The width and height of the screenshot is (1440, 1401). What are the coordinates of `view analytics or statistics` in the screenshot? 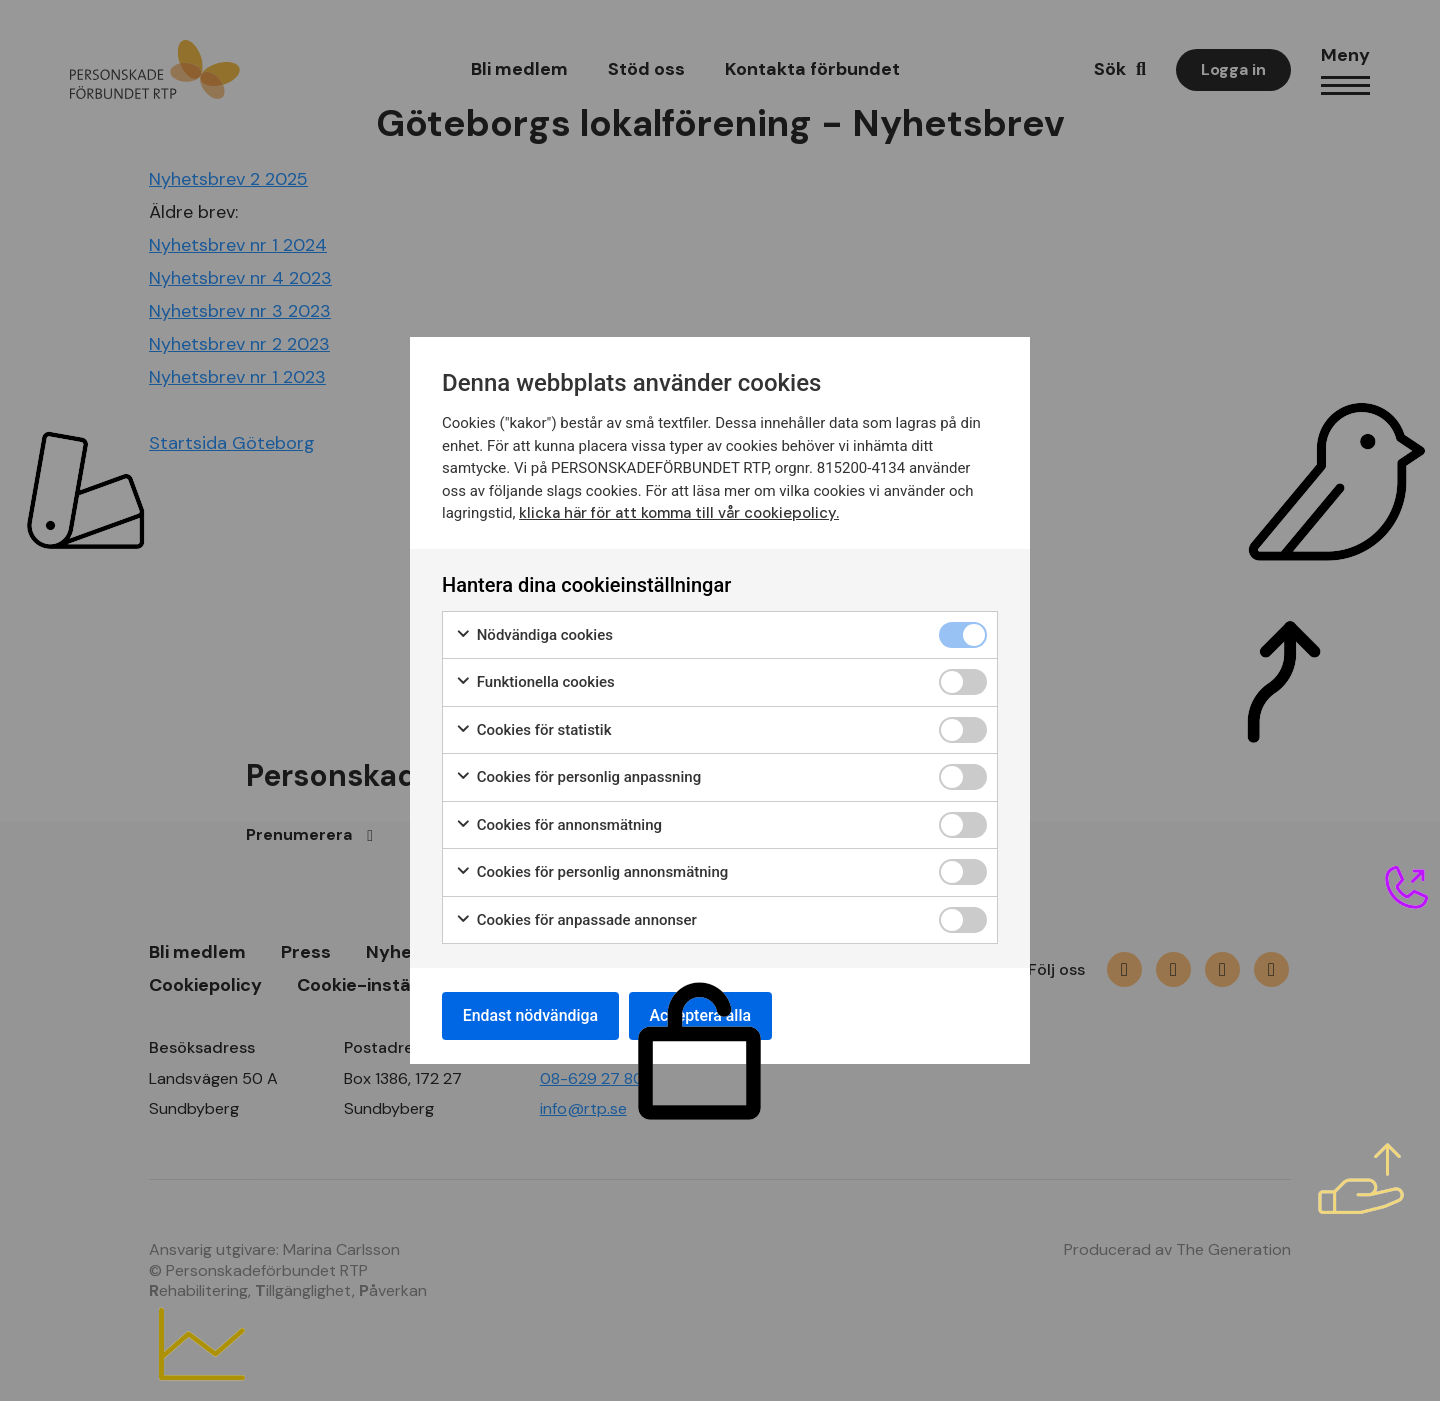 It's located at (202, 1344).